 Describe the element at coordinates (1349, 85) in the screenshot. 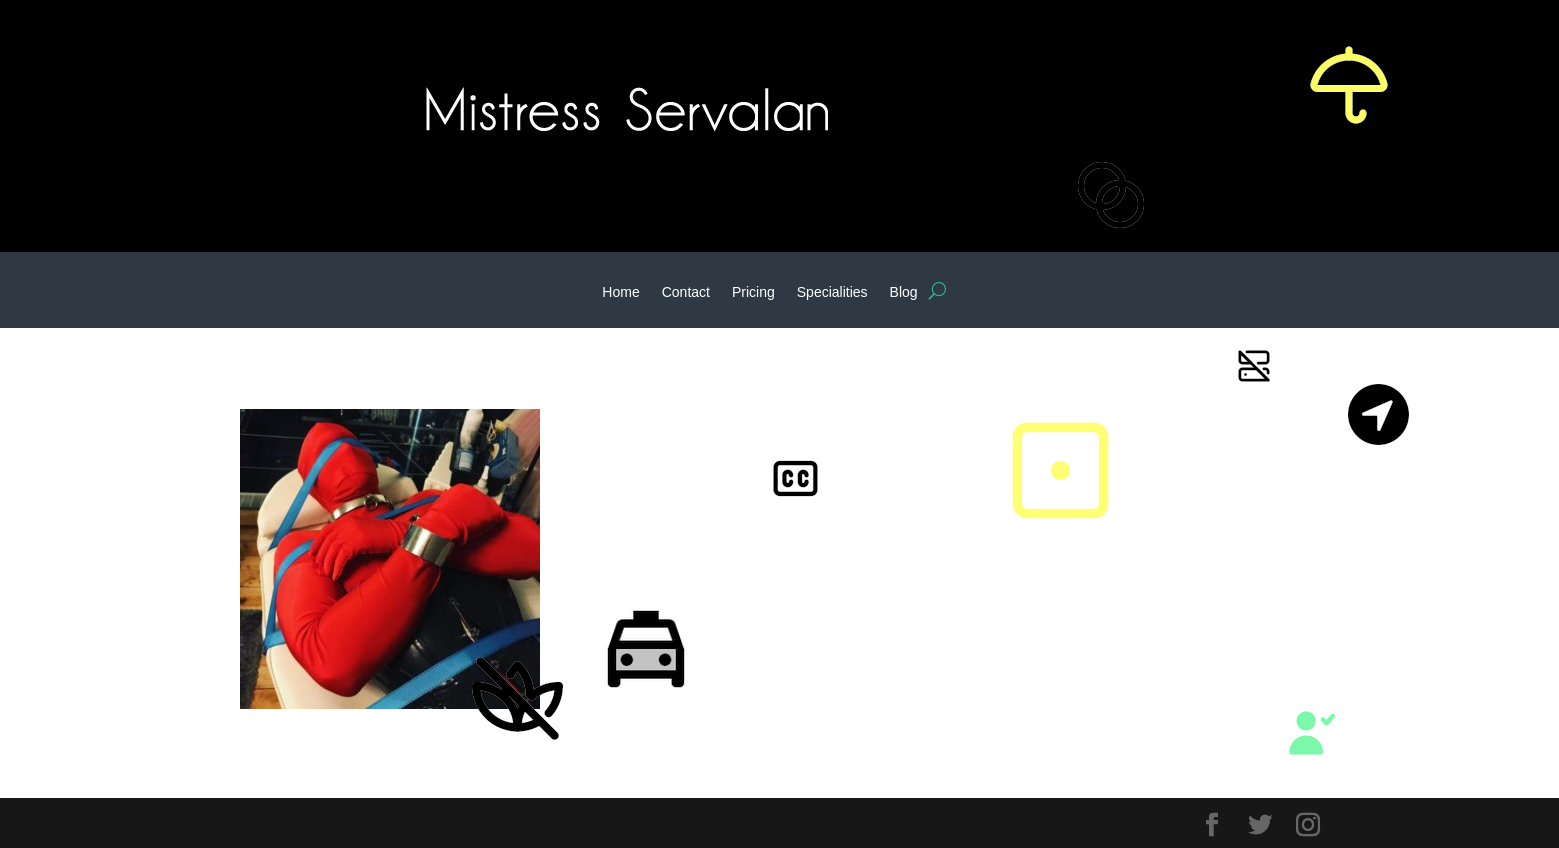

I see `view weather protection or rain forecast` at that location.